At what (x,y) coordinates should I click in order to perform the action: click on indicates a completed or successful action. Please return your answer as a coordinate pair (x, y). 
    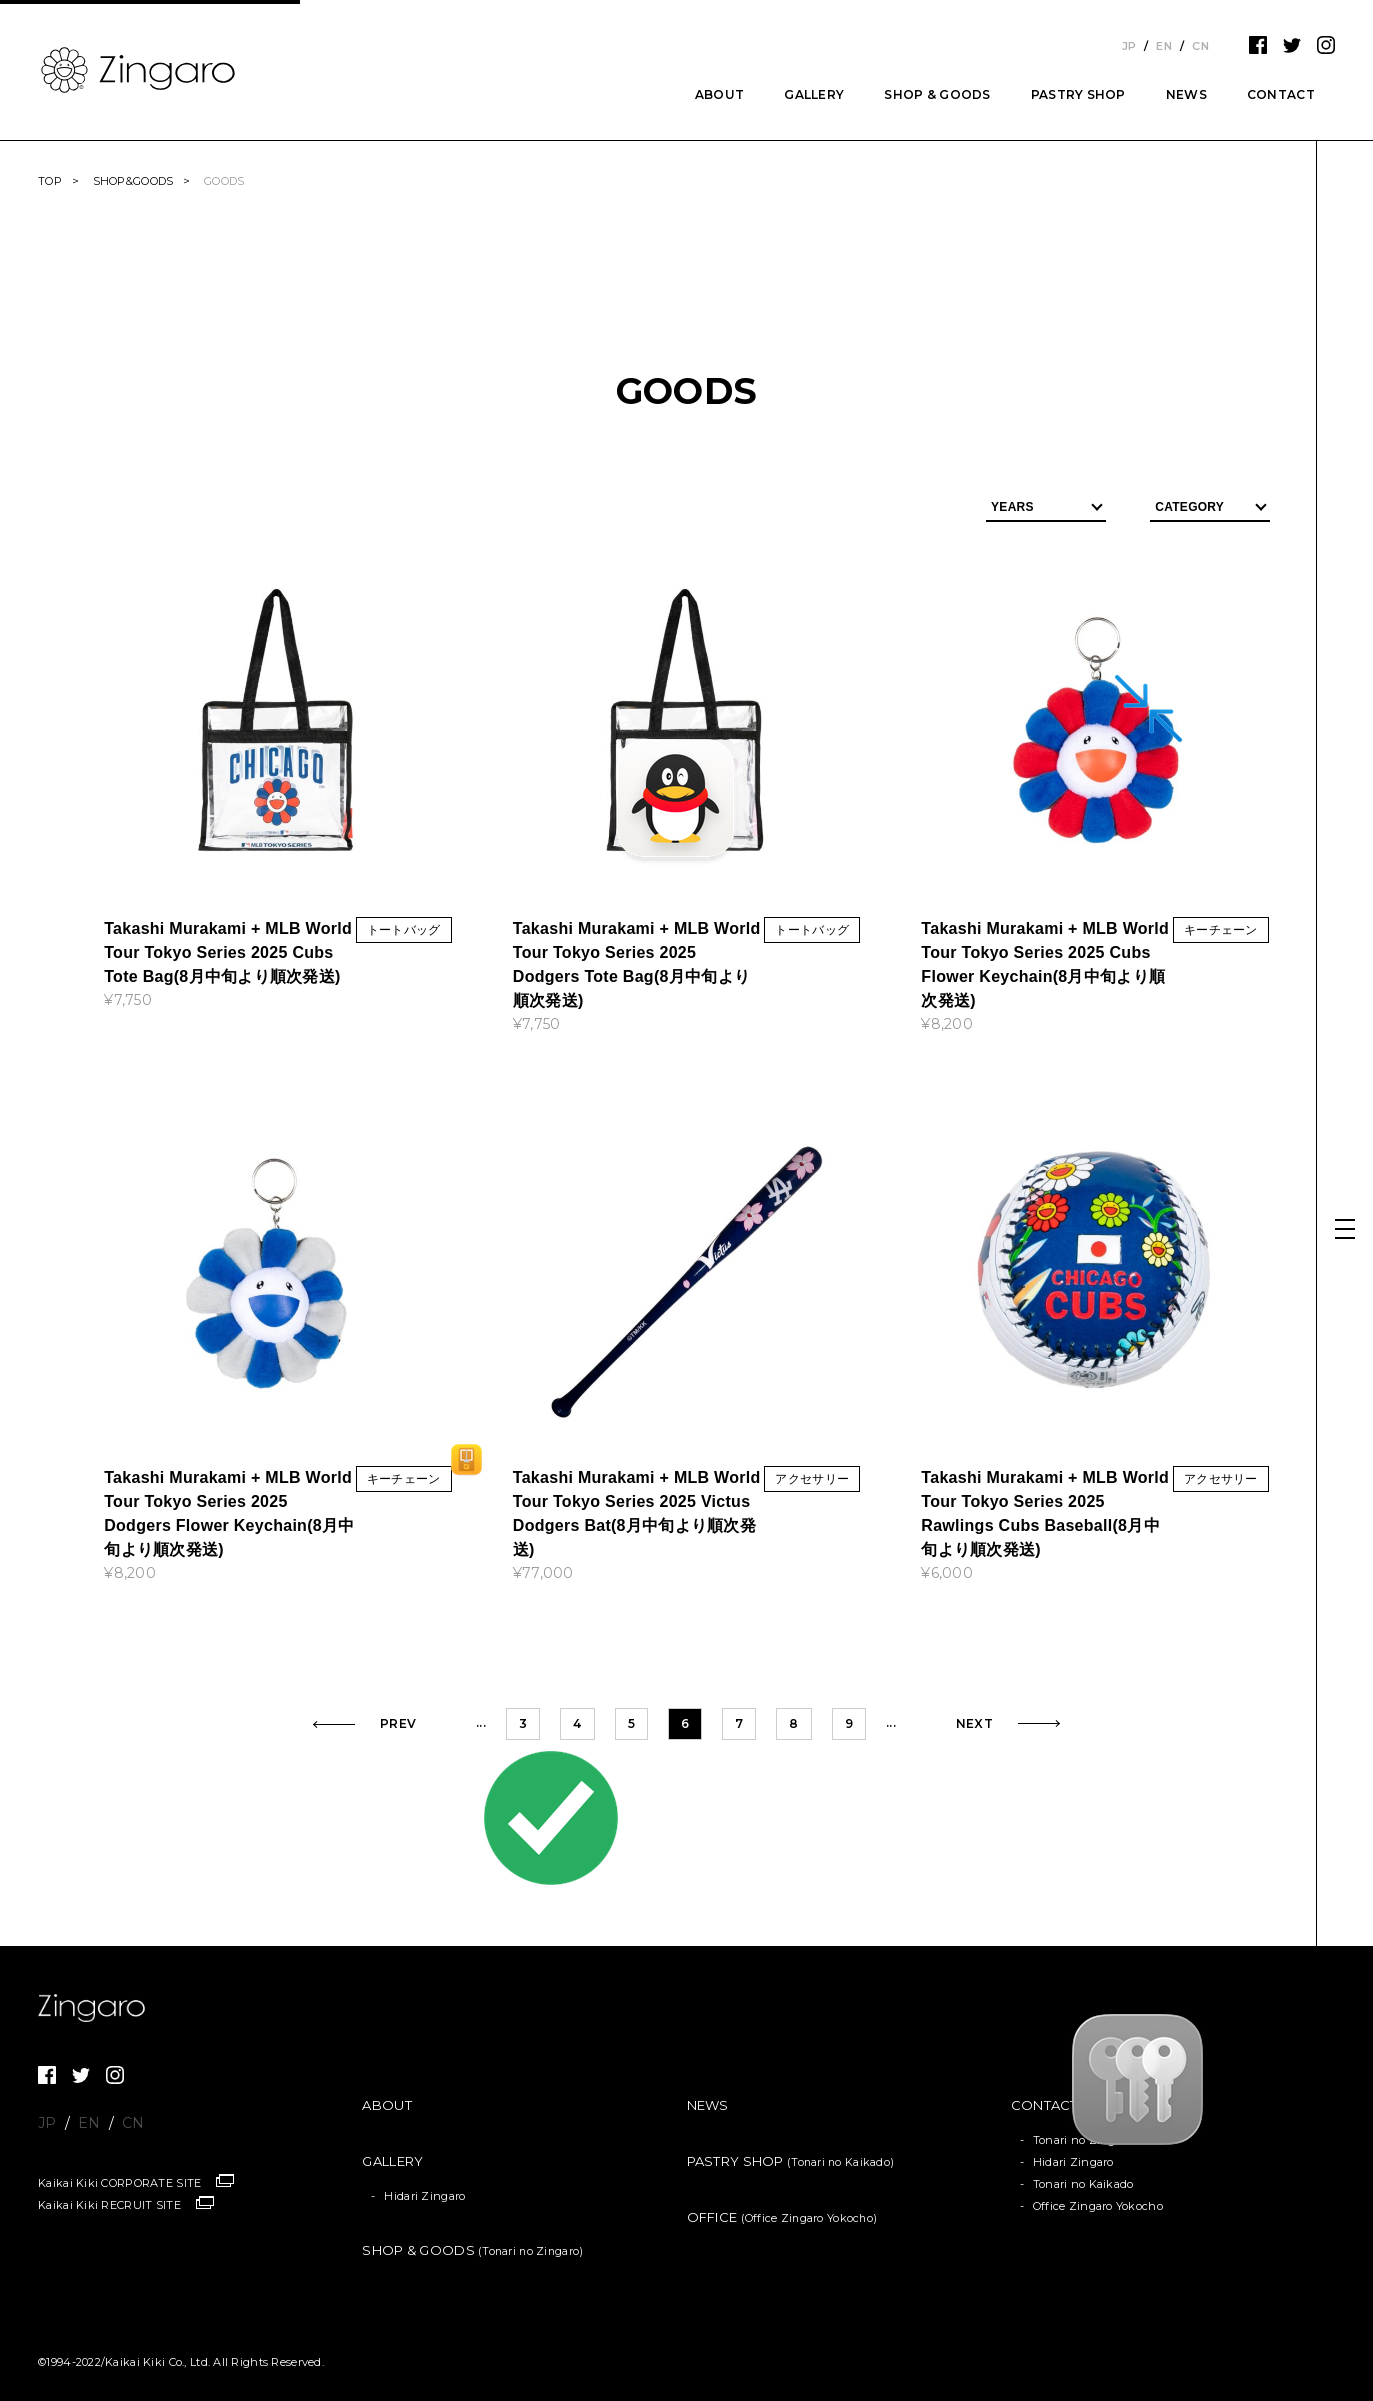
    Looking at the image, I should click on (551, 1818).